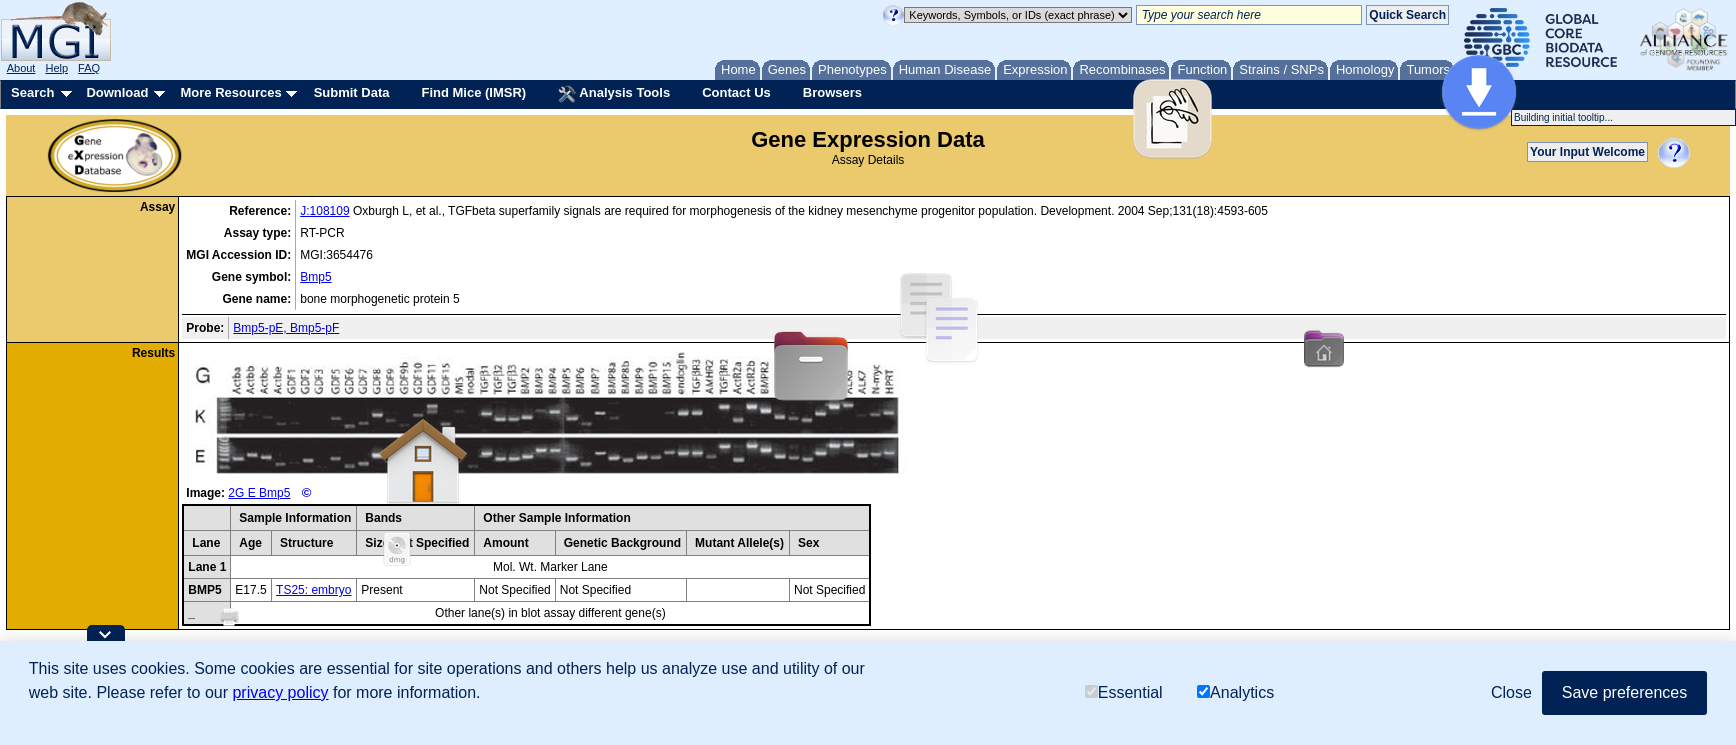  What do you see at coordinates (397, 549) in the screenshot?
I see `apple disk image file (.dmg)` at bounding box center [397, 549].